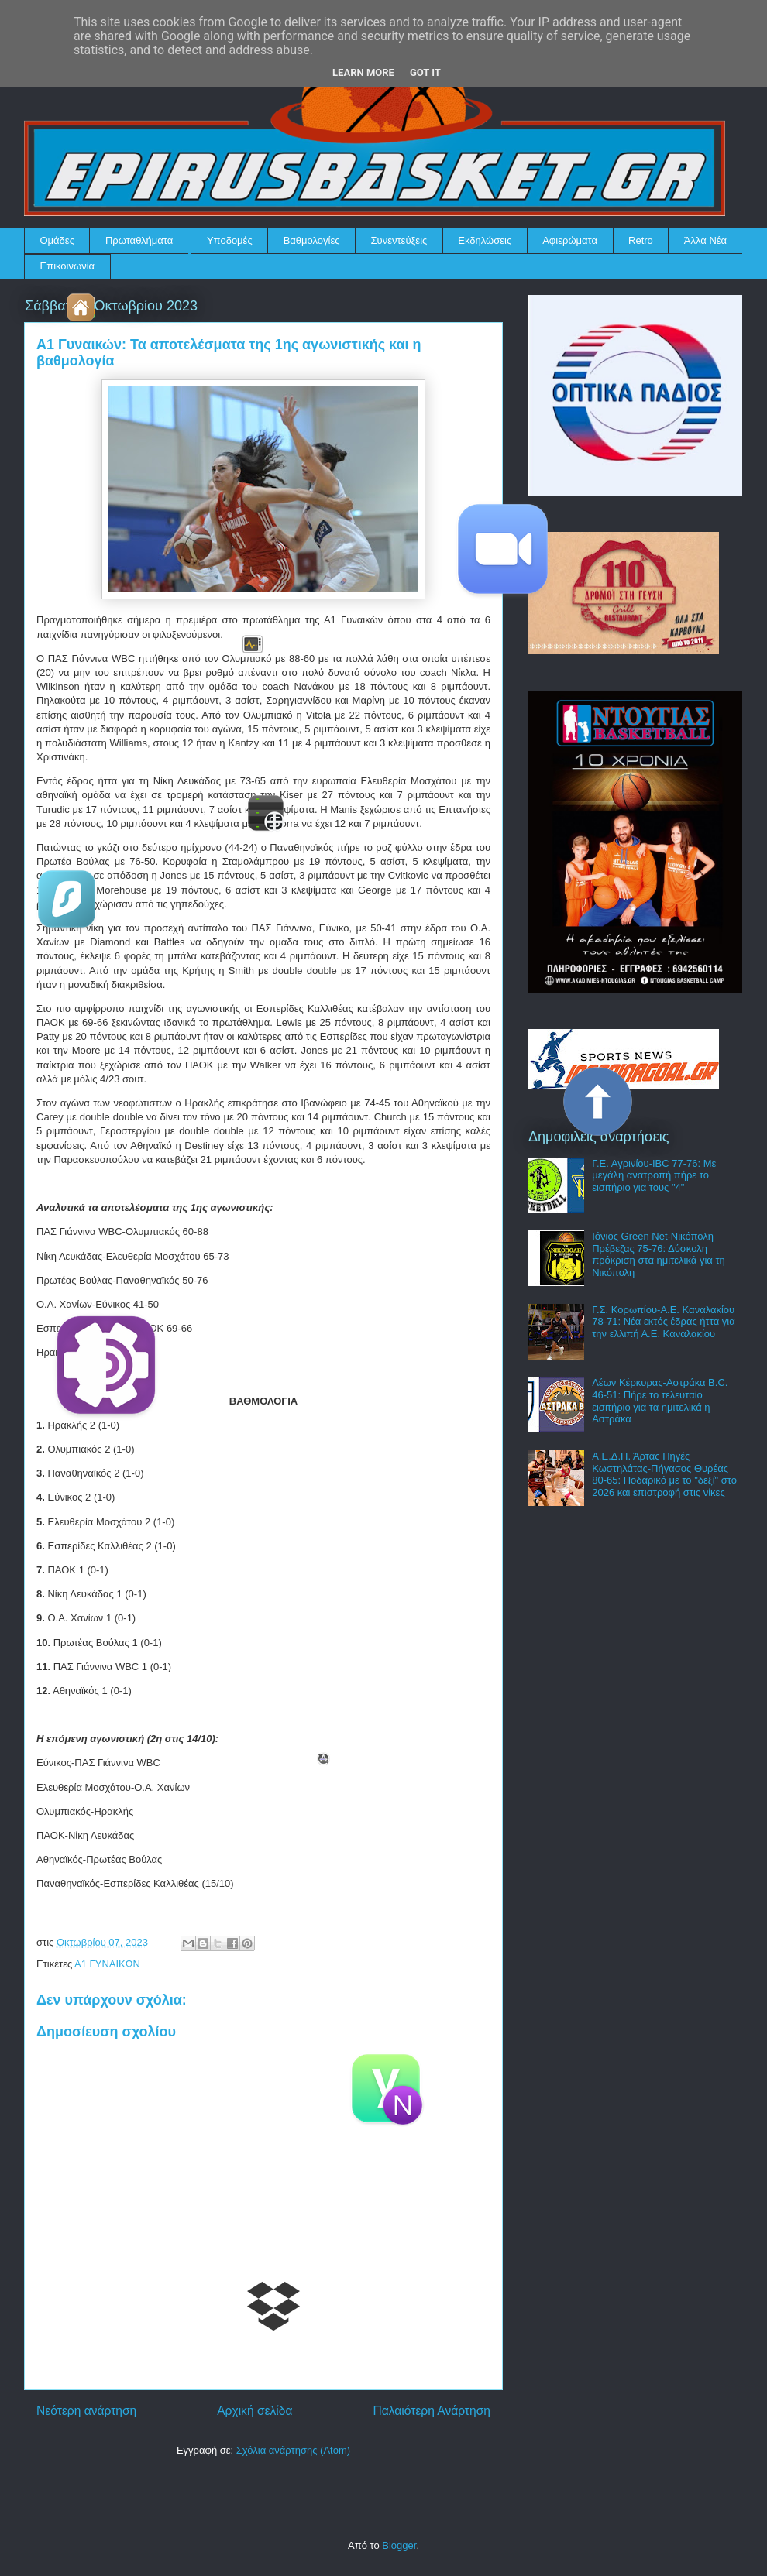 The width and height of the screenshot is (767, 2576). What do you see at coordinates (386, 2088) in the screenshot?
I see `open yubikey neo manager app` at bounding box center [386, 2088].